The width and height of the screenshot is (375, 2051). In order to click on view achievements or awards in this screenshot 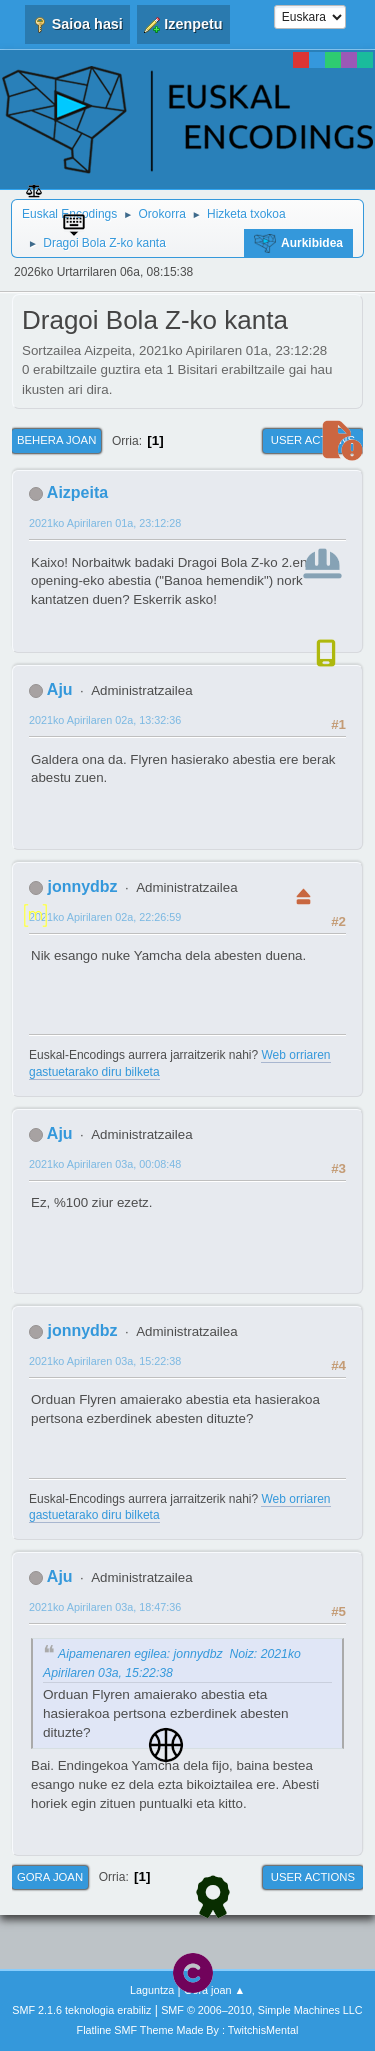, I will do `click(213, 1897)`.